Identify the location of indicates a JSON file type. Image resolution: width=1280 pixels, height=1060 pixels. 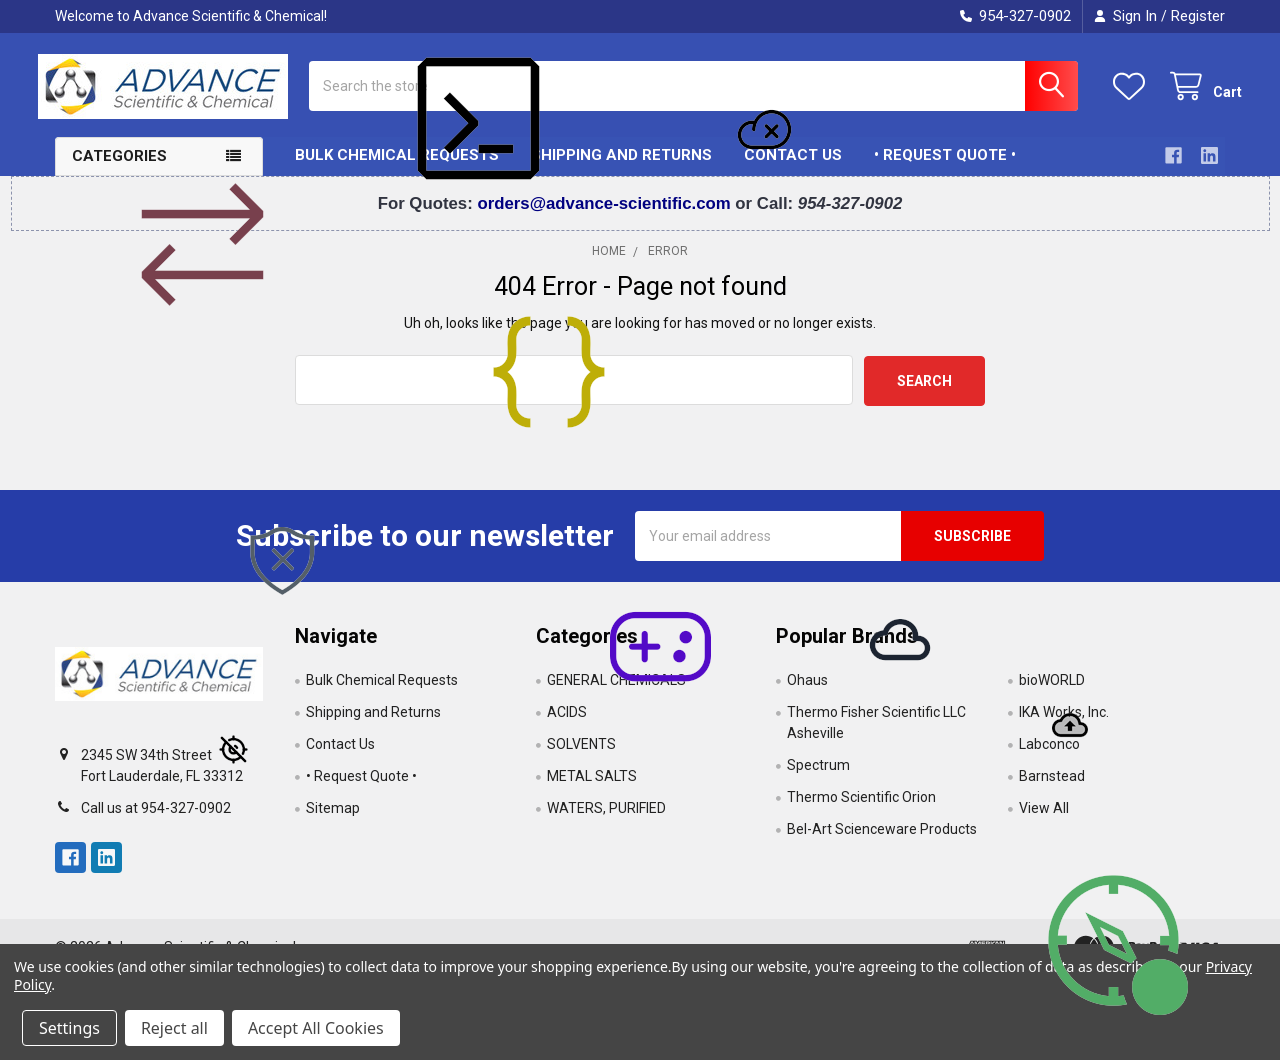
(549, 372).